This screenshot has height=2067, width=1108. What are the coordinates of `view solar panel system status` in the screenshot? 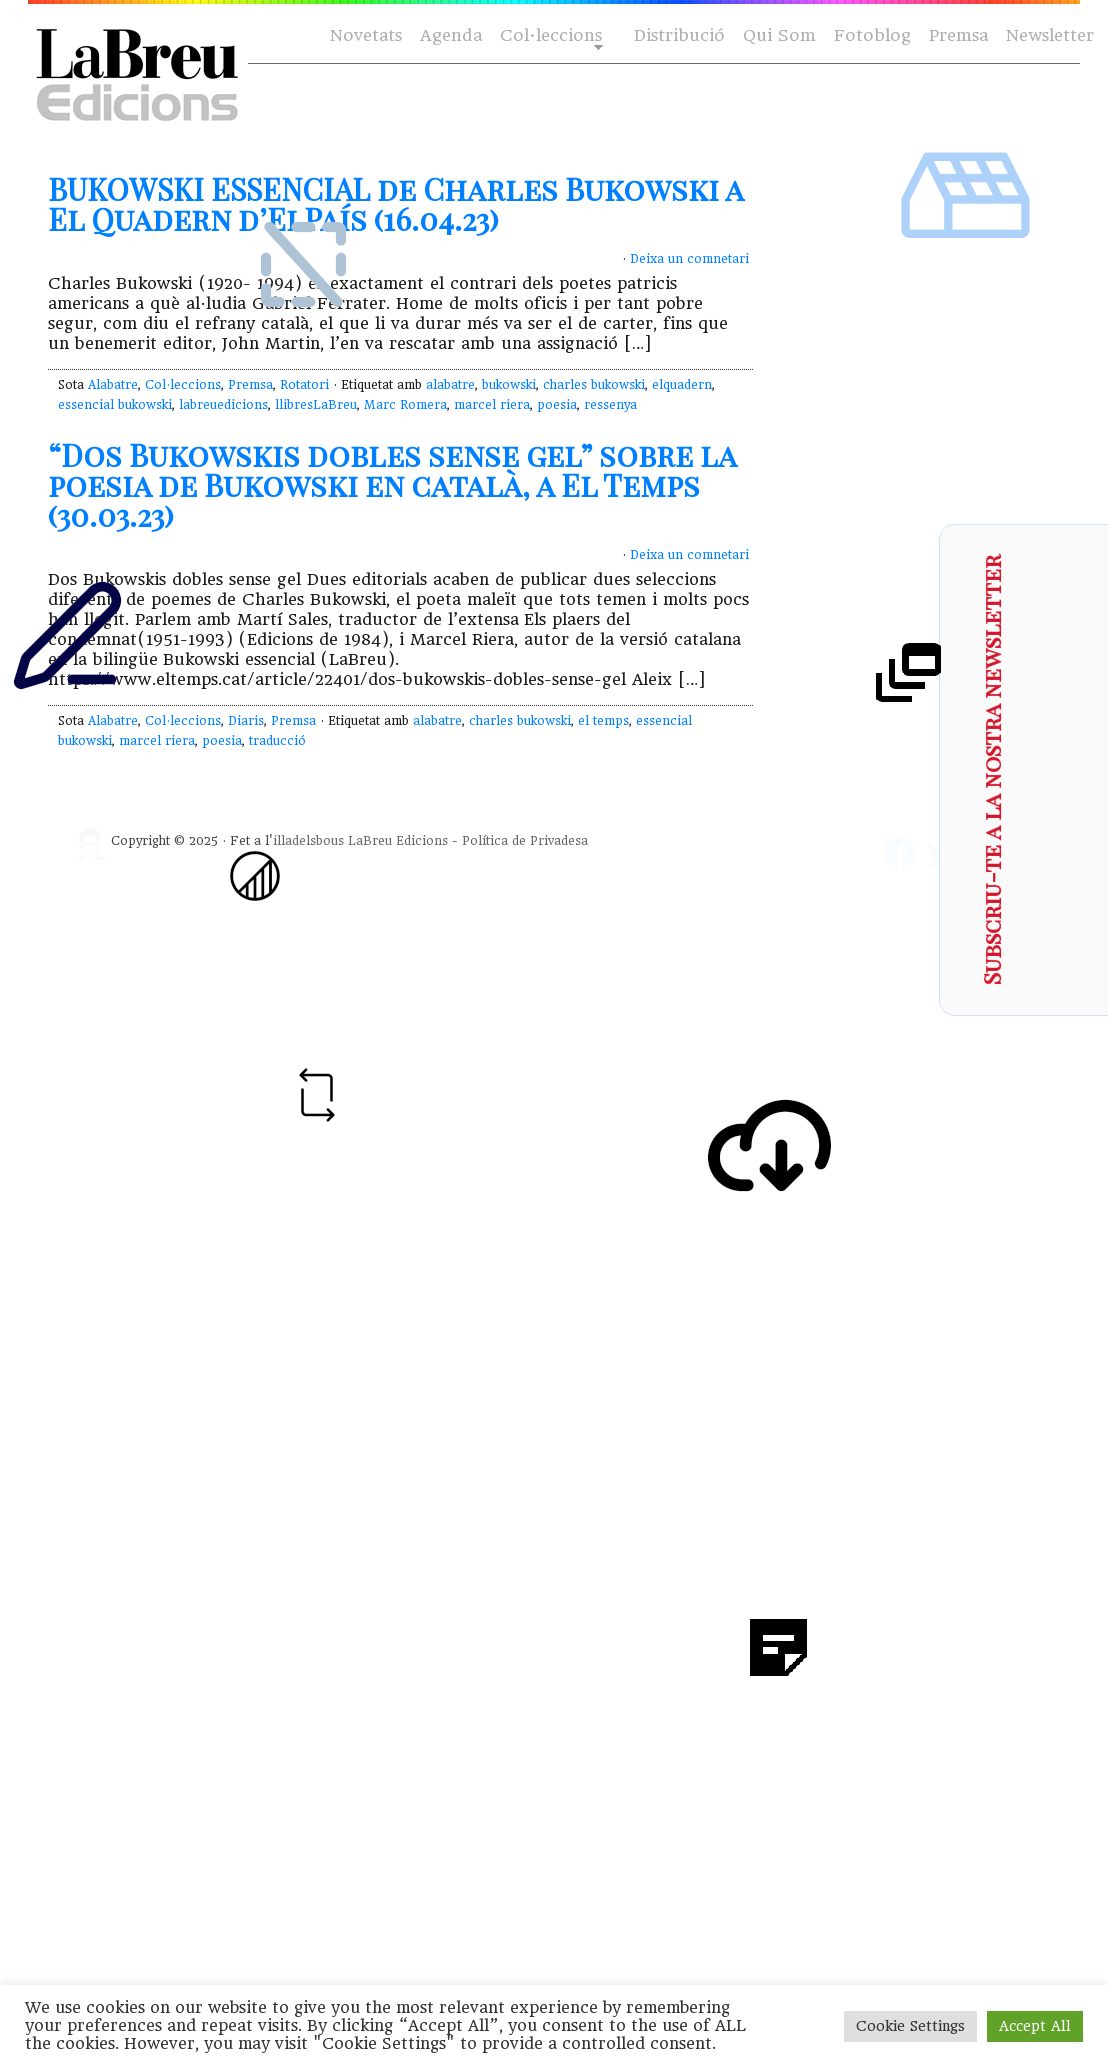 It's located at (965, 199).